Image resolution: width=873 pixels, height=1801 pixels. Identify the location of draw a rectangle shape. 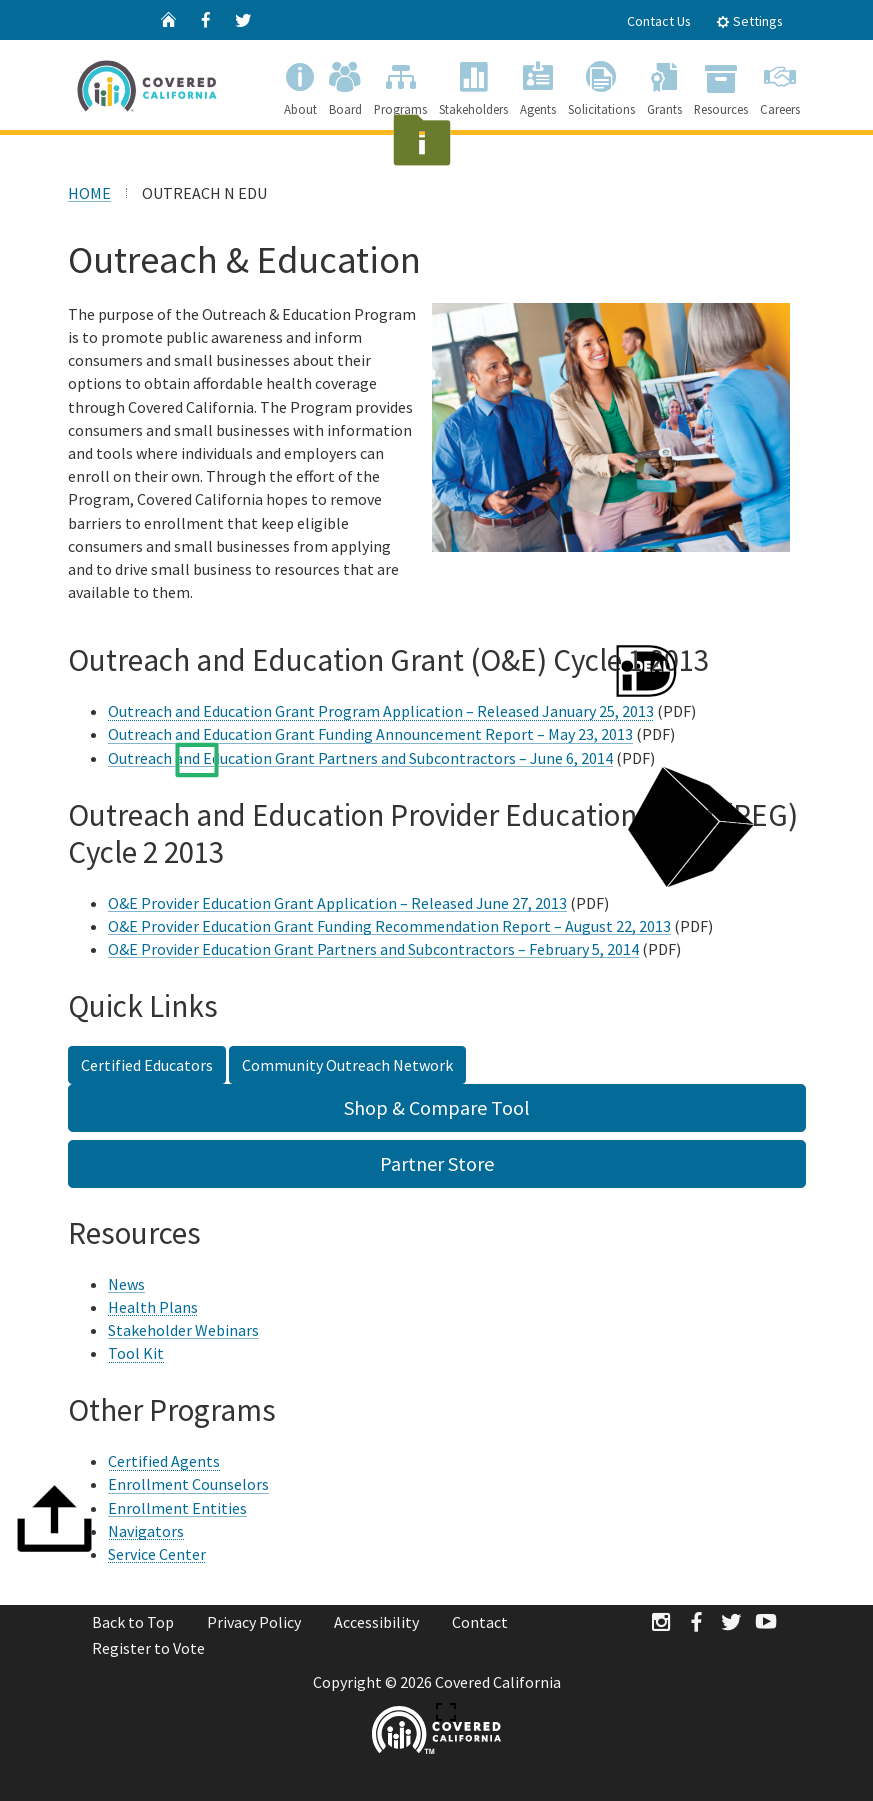
(197, 760).